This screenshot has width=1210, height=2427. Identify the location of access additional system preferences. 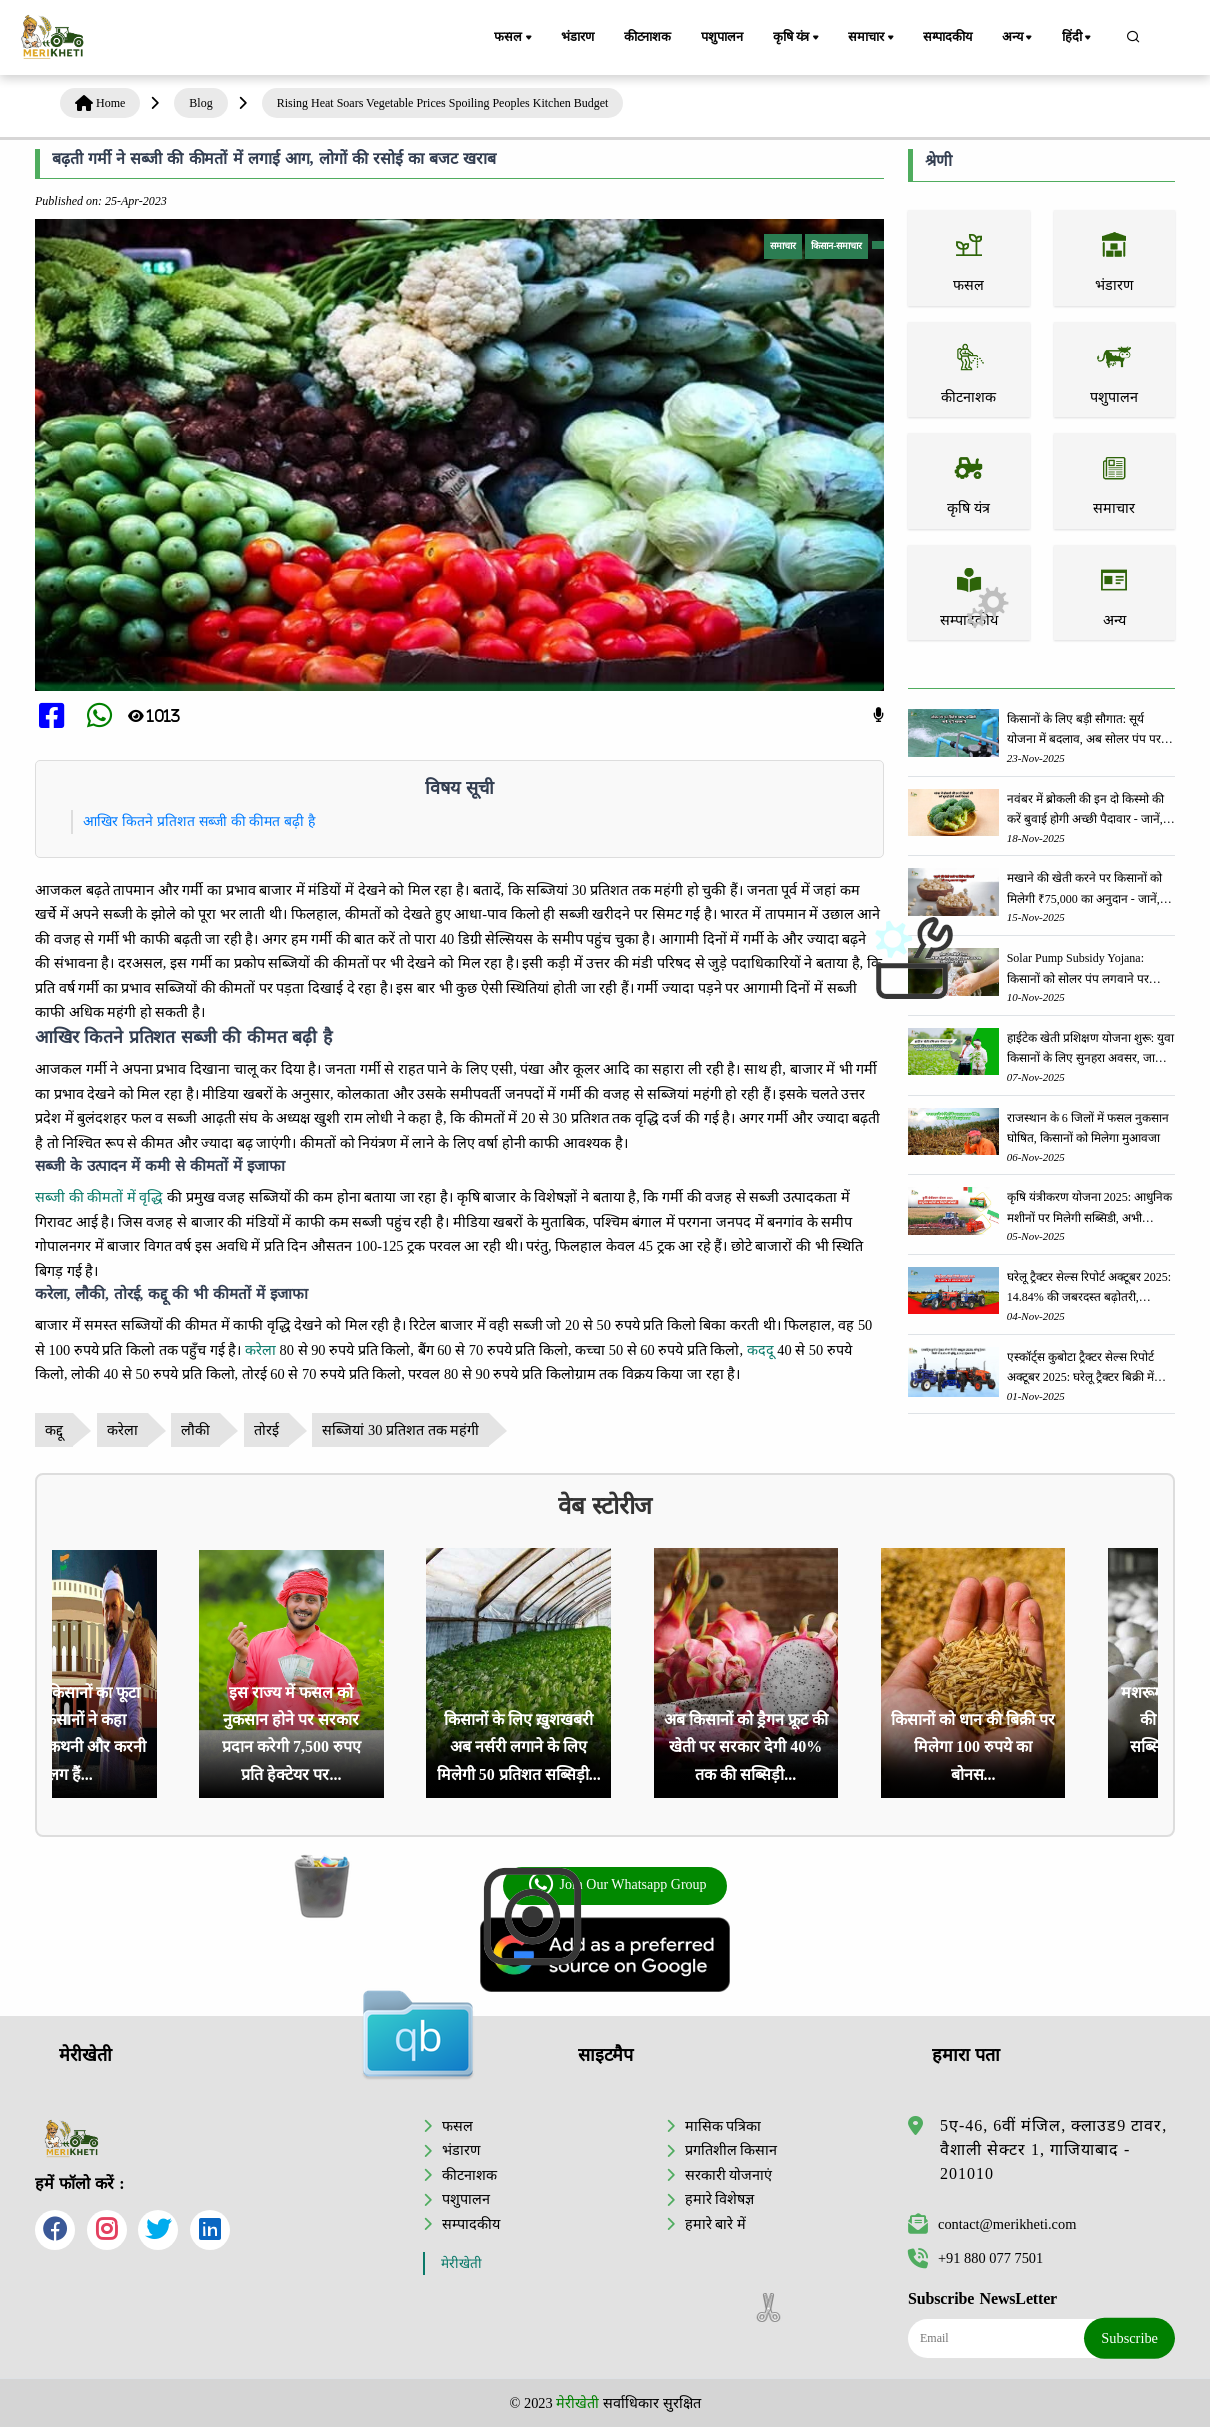
(912, 958).